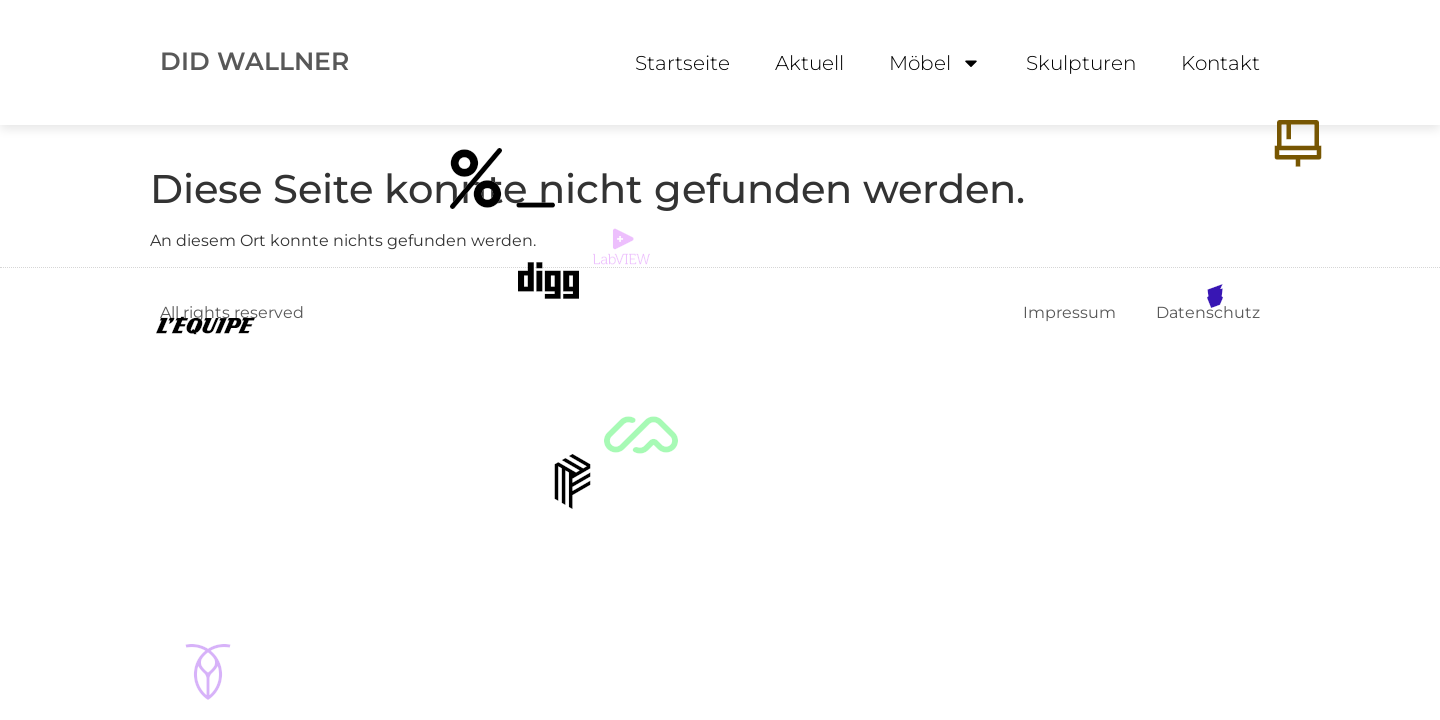 The width and height of the screenshot is (1440, 720). Describe the element at coordinates (502, 178) in the screenshot. I see `zsh shell or terminal application` at that location.